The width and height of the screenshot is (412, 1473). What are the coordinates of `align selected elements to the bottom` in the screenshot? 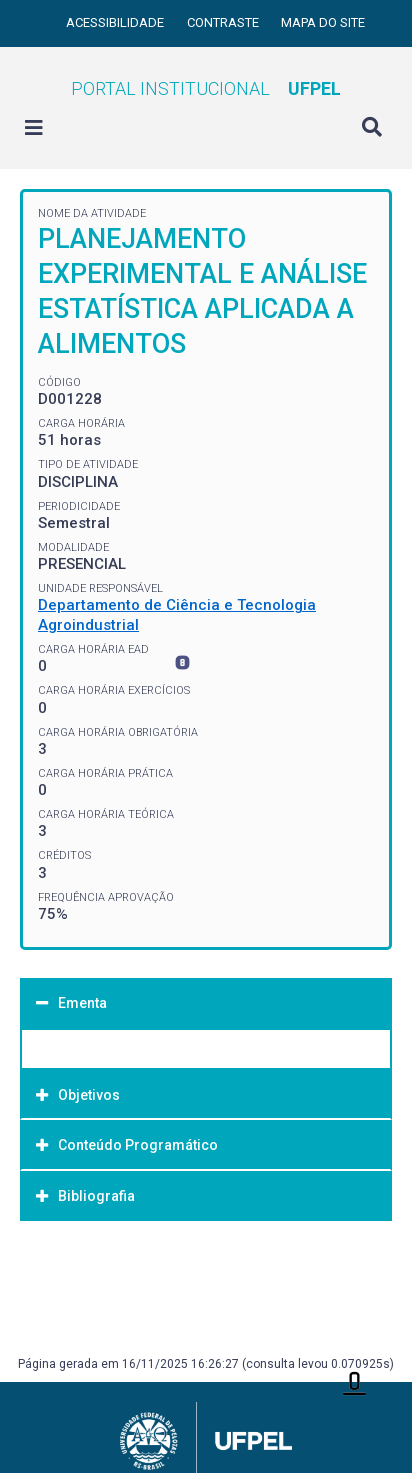 It's located at (354, 1383).